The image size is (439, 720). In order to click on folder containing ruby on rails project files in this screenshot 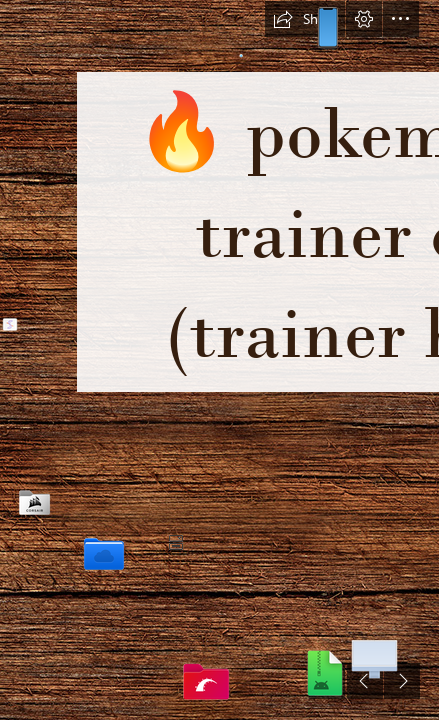, I will do `click(206, 683)`.